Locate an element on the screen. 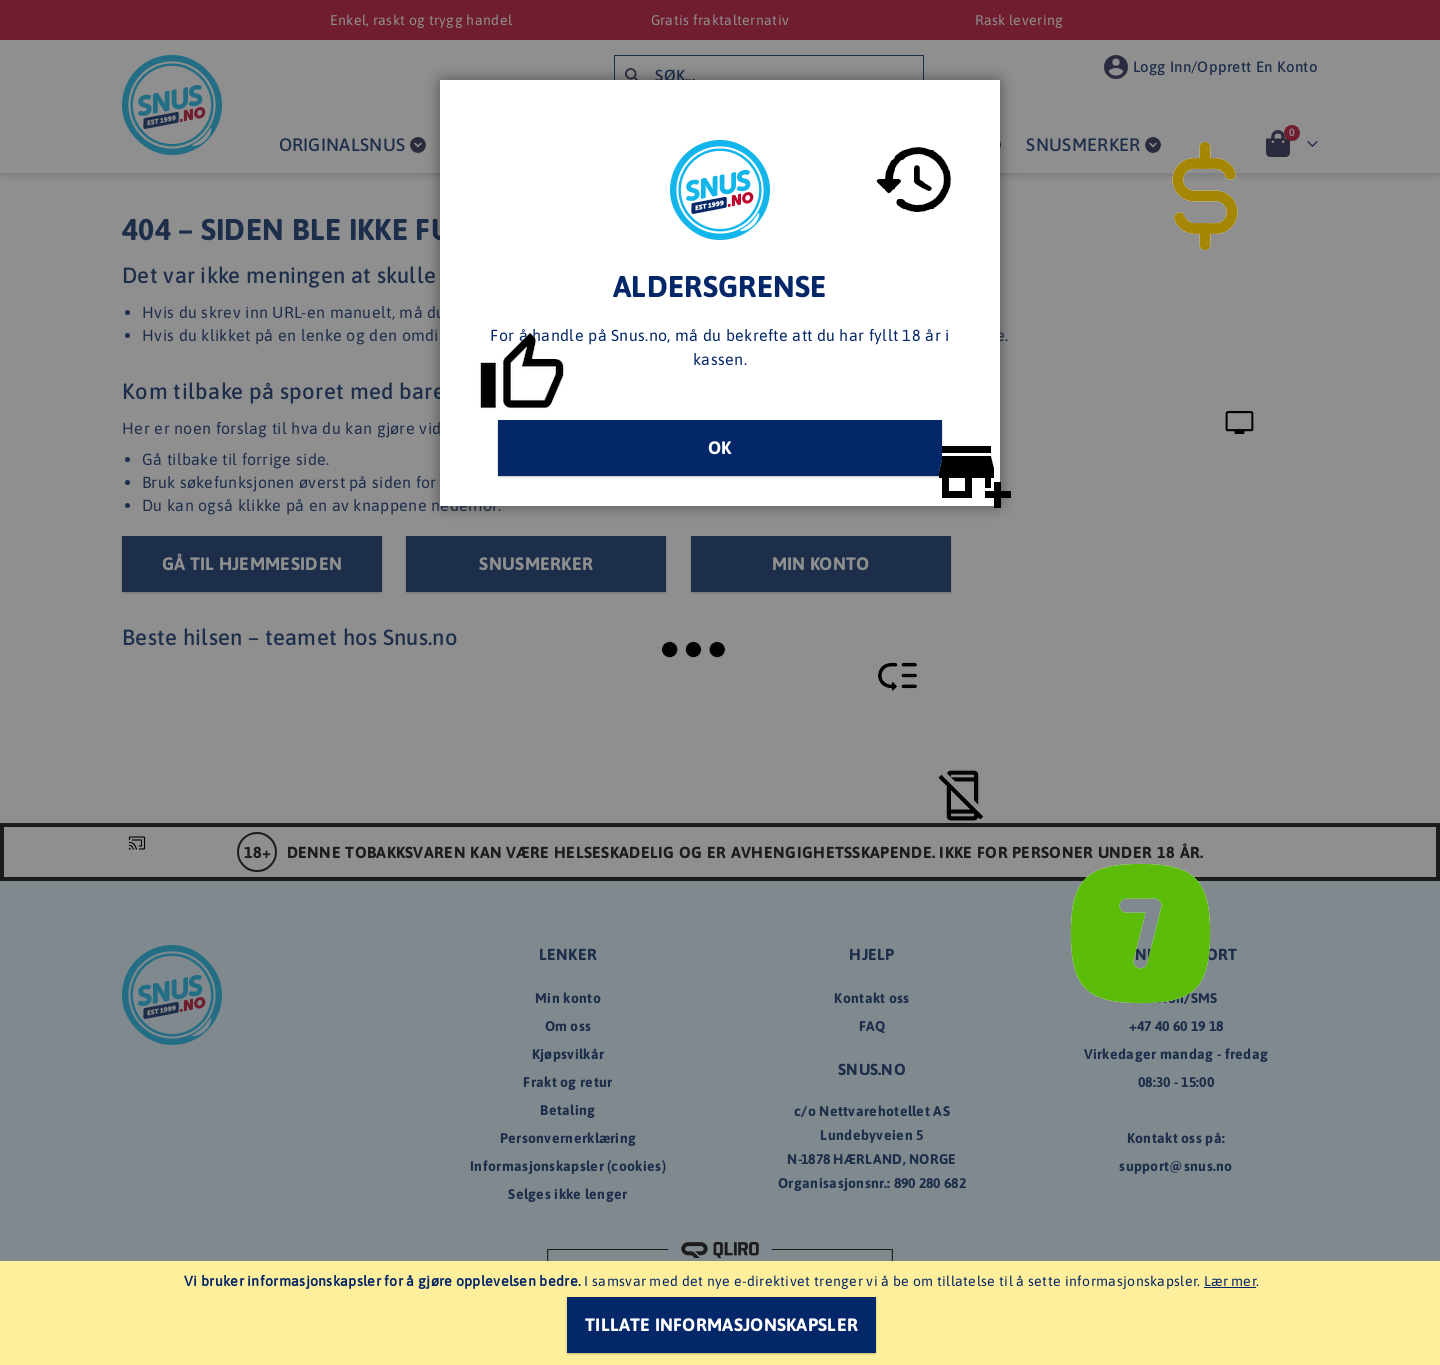  restore to a previous version or state is located at coordinates (914, 179).